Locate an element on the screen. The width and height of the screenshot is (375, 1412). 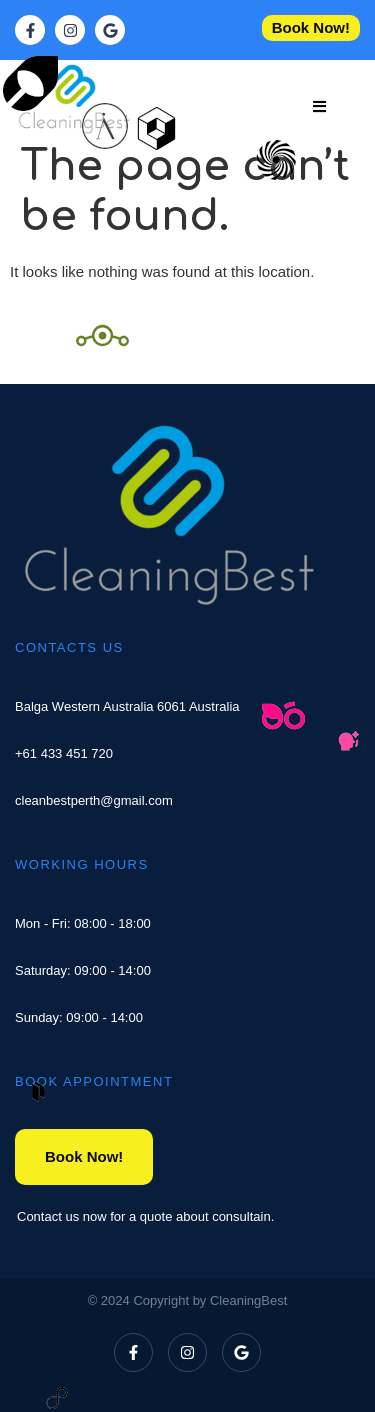
blueprint app logo is located at coordinates (156, 128).